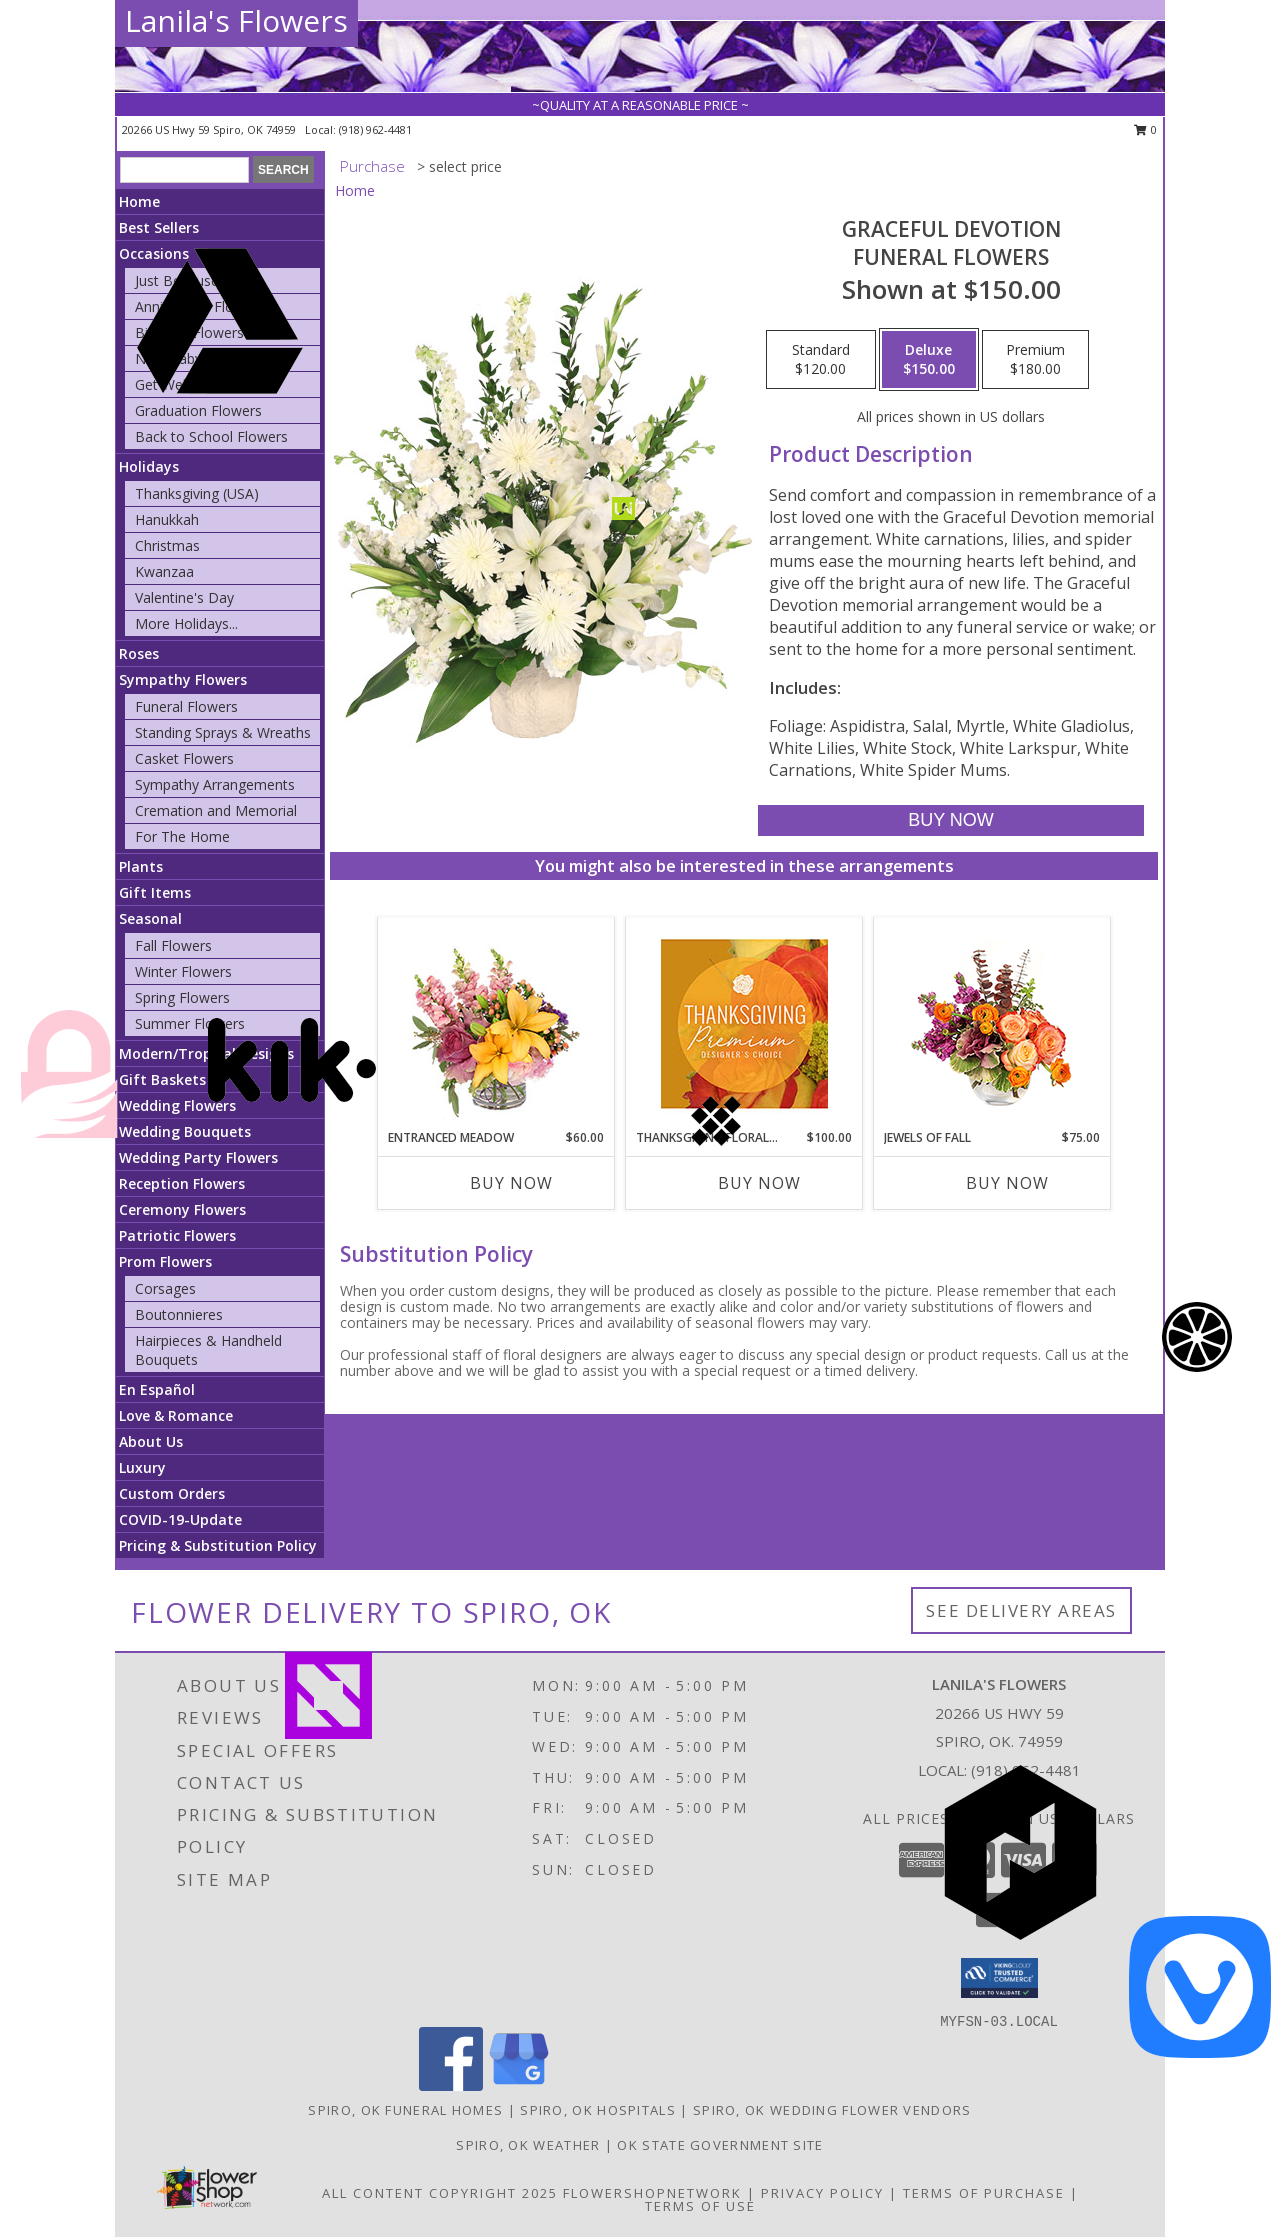  Describe the element at coordinates (292, 1060) in the screenshot. I see `open kik messenger app` at that location.